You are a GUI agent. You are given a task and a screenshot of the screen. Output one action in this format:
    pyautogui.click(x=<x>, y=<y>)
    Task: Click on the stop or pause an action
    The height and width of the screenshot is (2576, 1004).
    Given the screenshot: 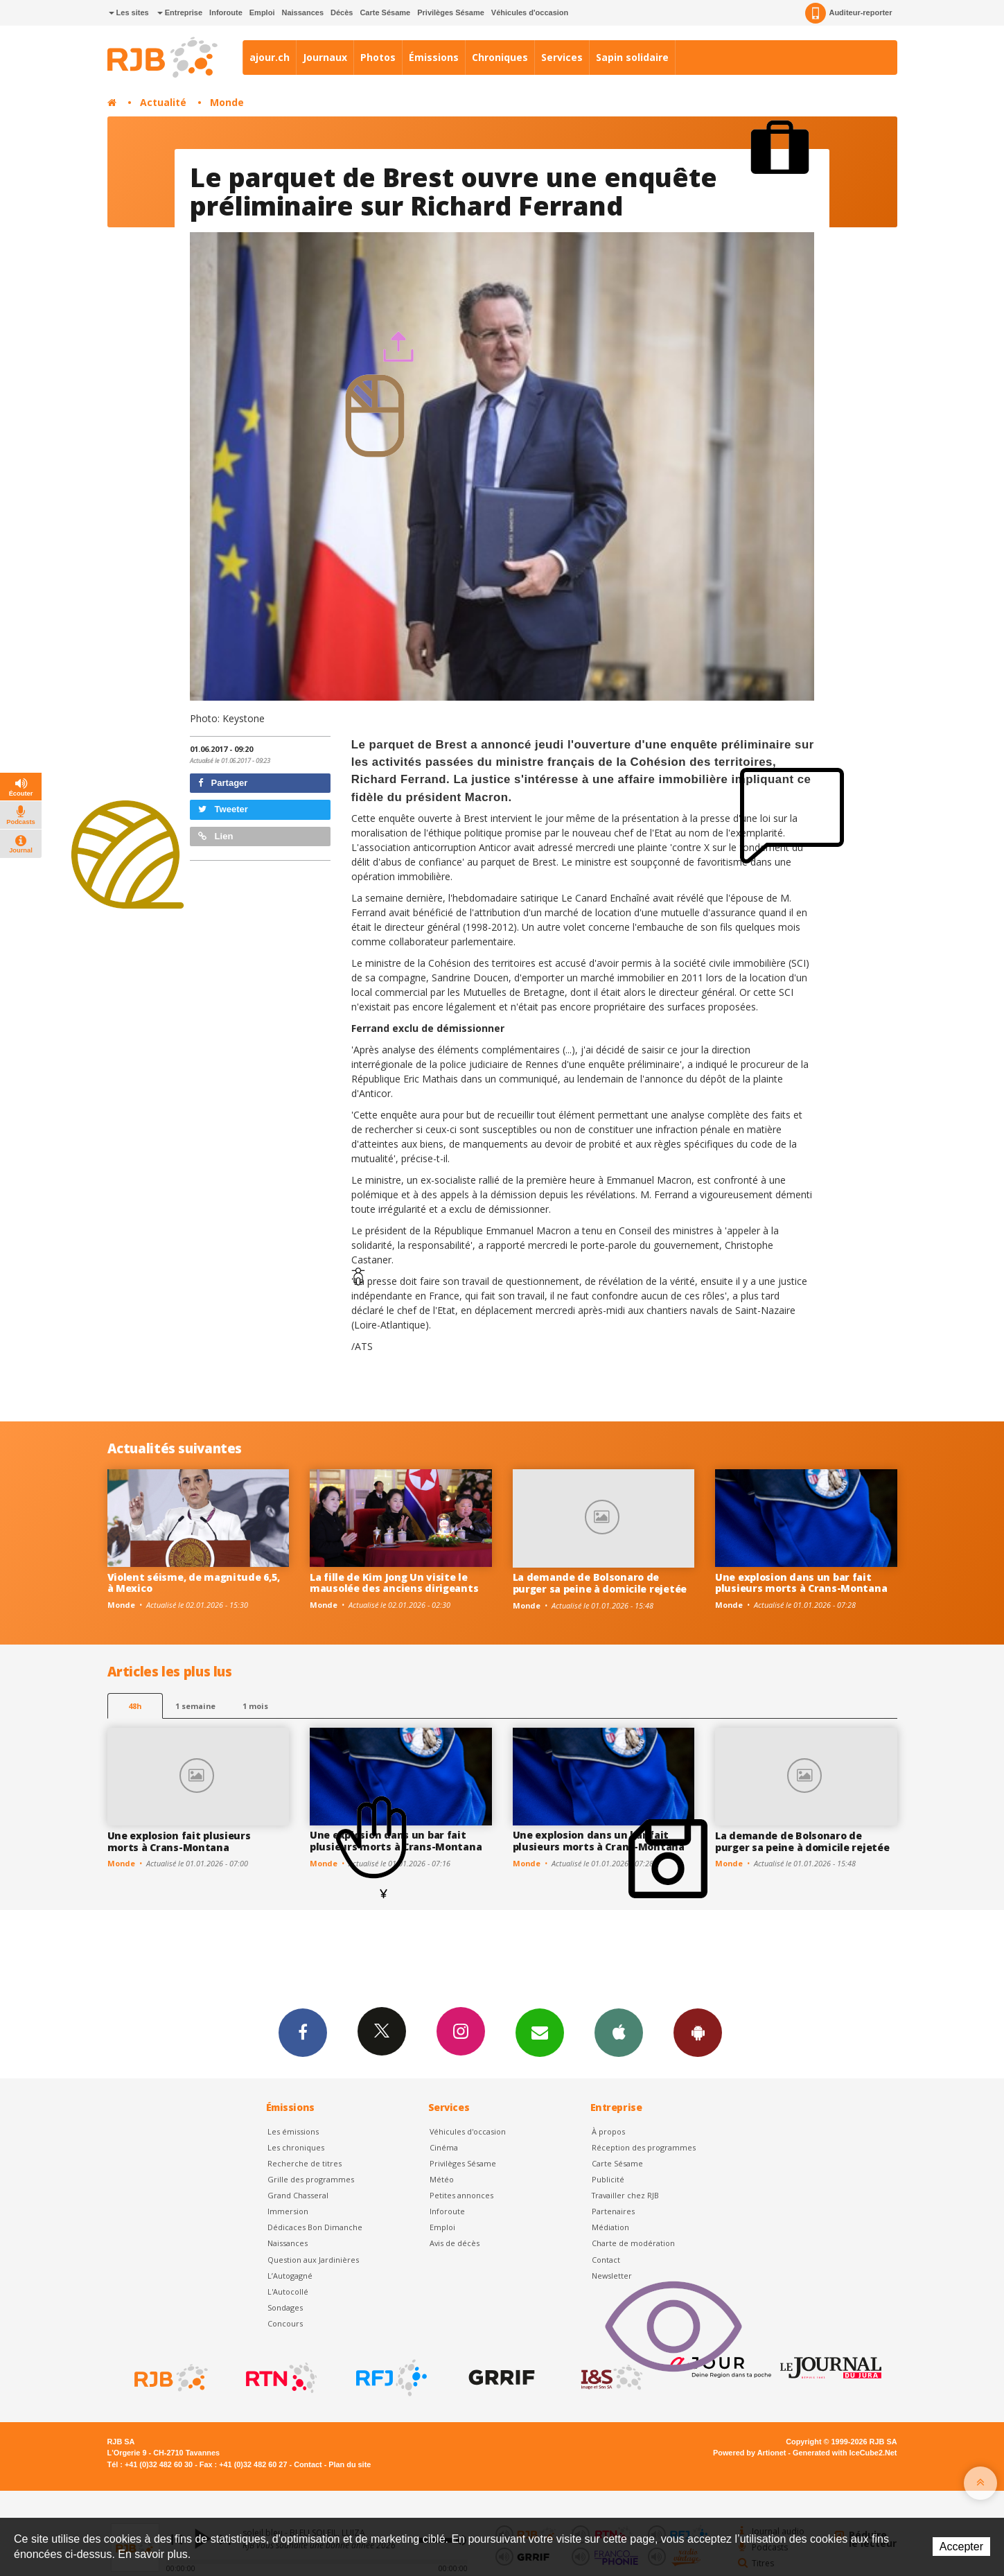 What is the action you would take?
    pyautogui.click(x=374, y=1837)
    